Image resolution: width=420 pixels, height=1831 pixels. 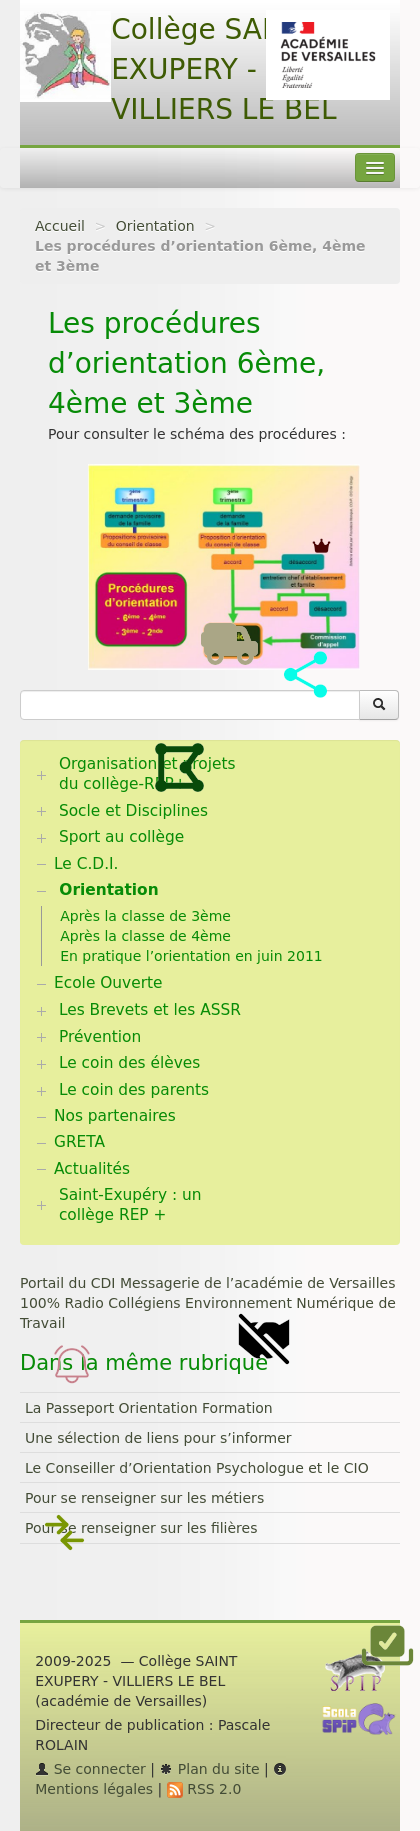 I want to click on draw a custom polygon shape, so click(x=179, y=767).